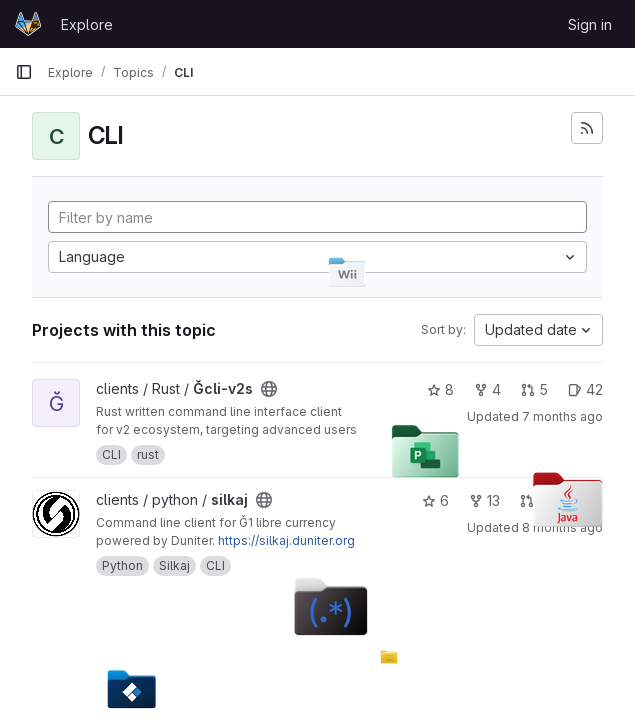  I want to click on open wondershare recoverit project folder, so click(131, 690).